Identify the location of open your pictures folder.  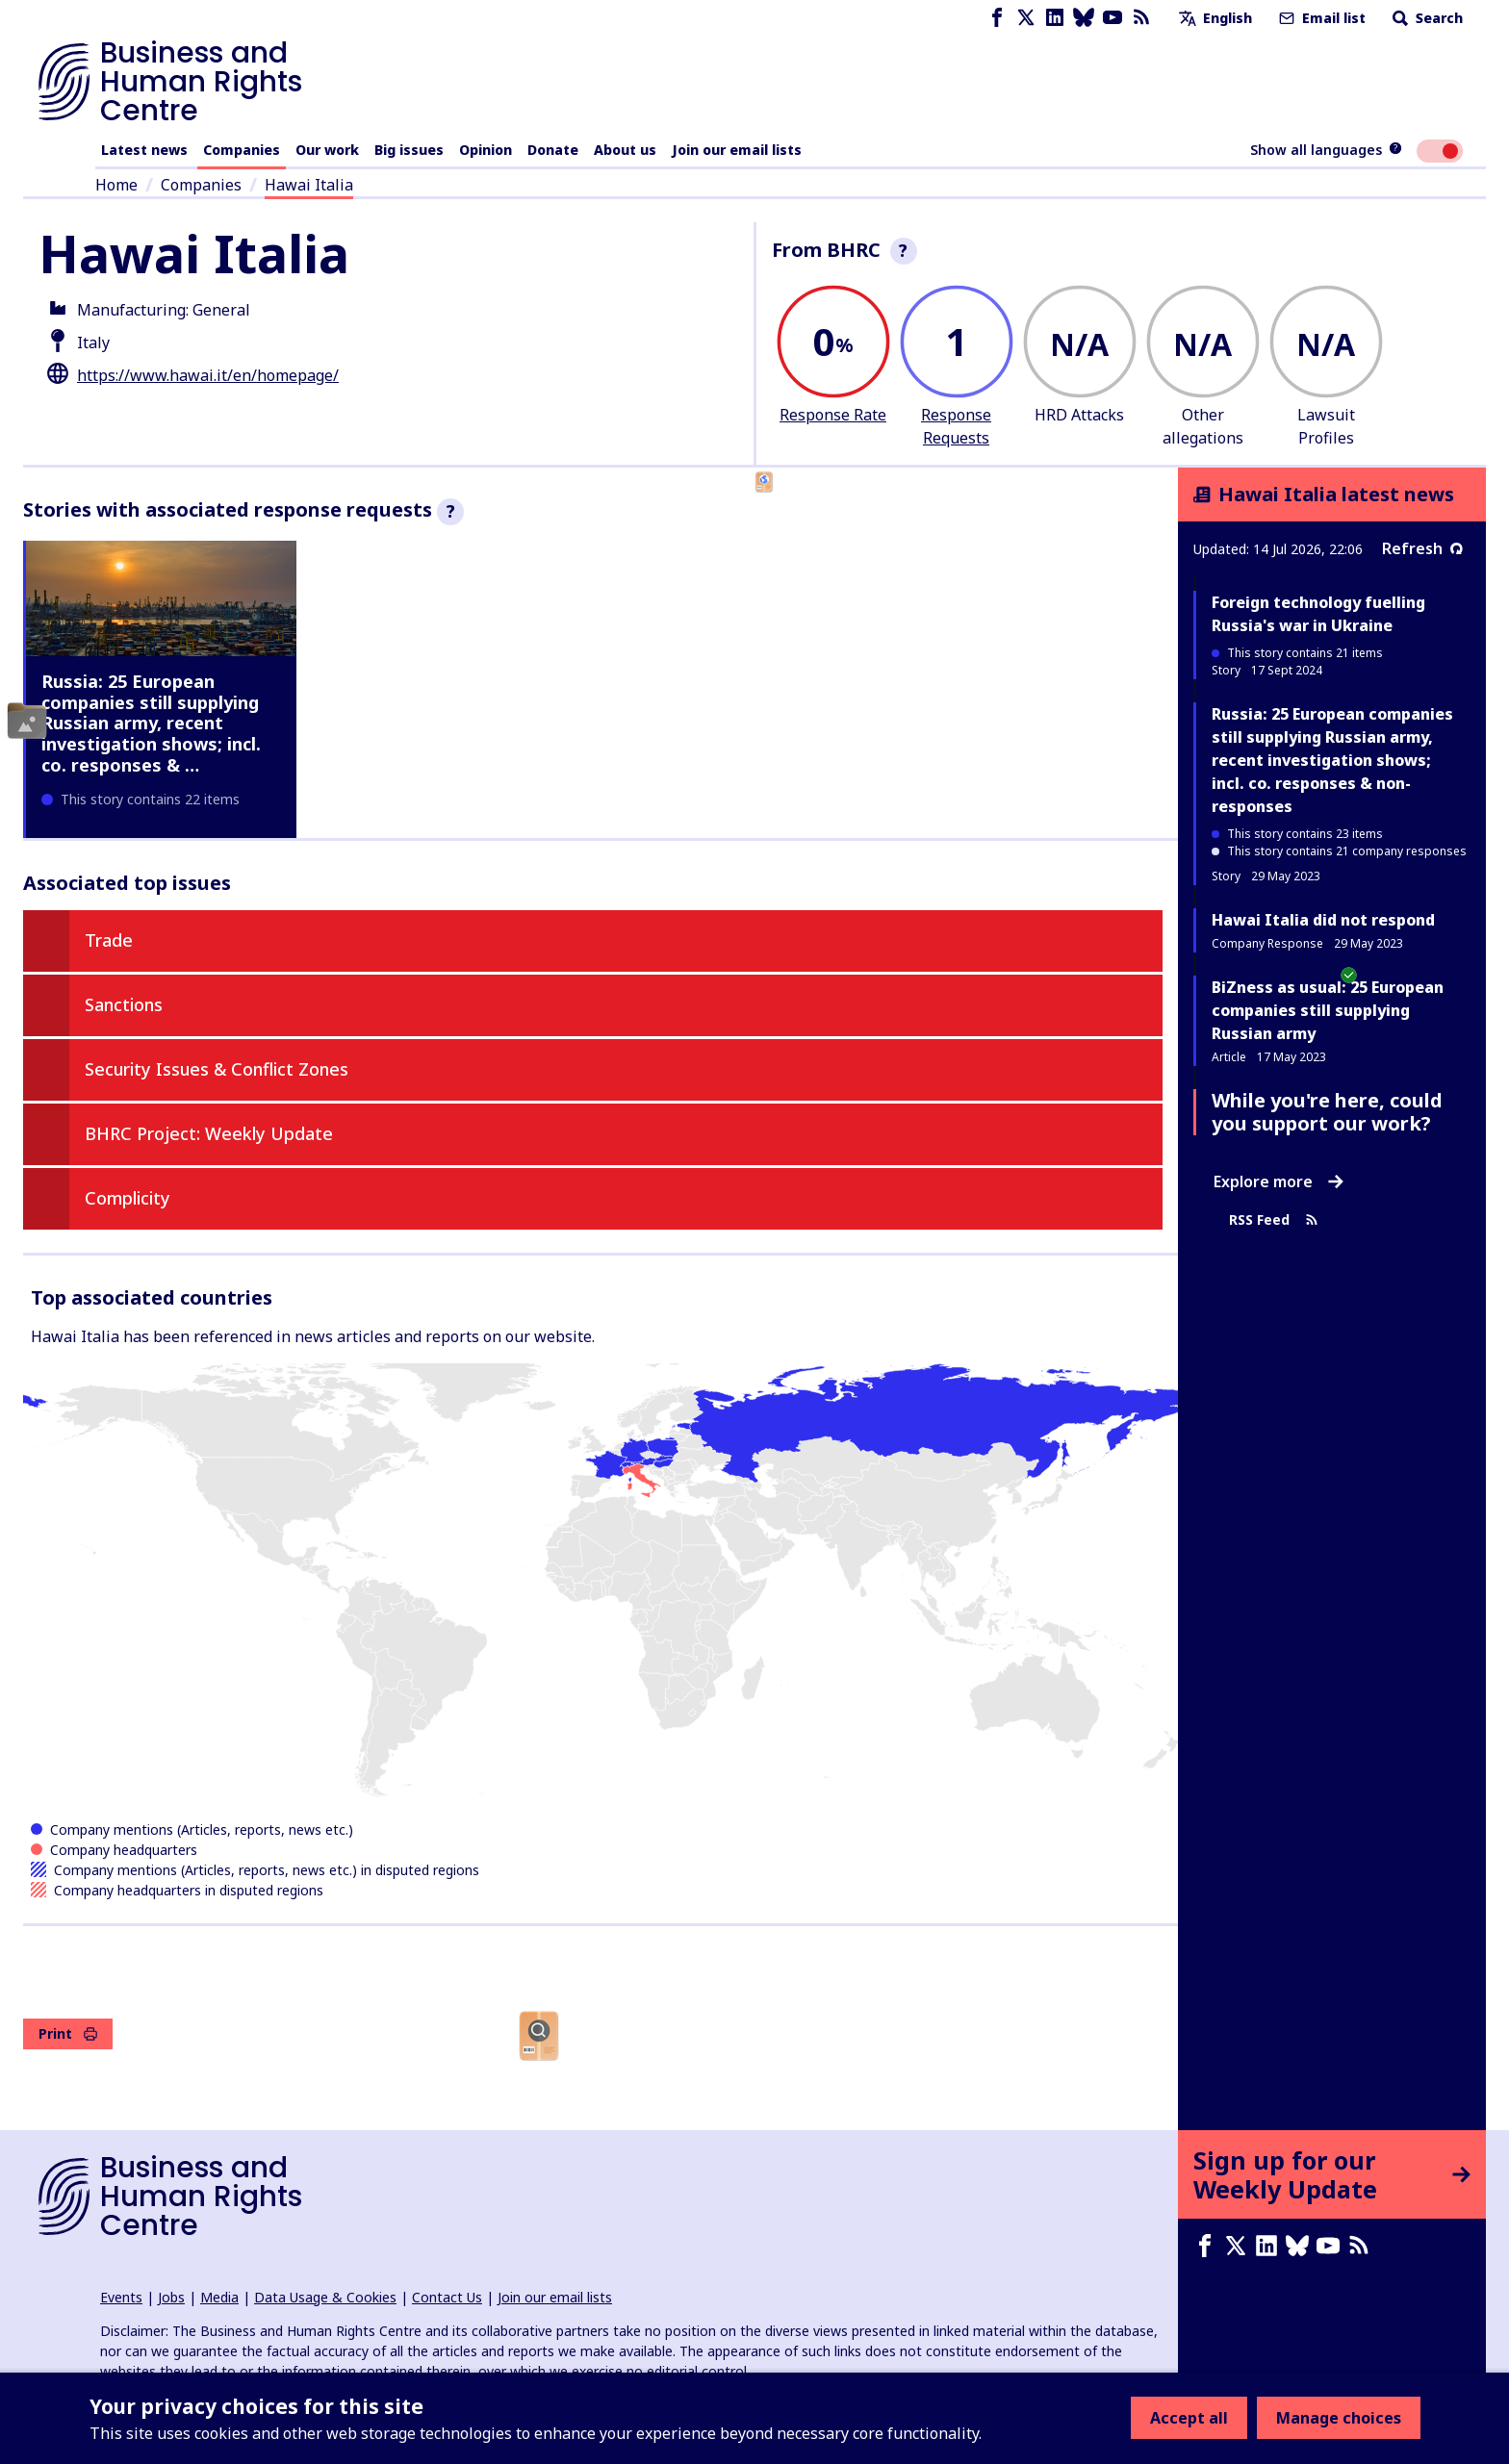
(27, 721).